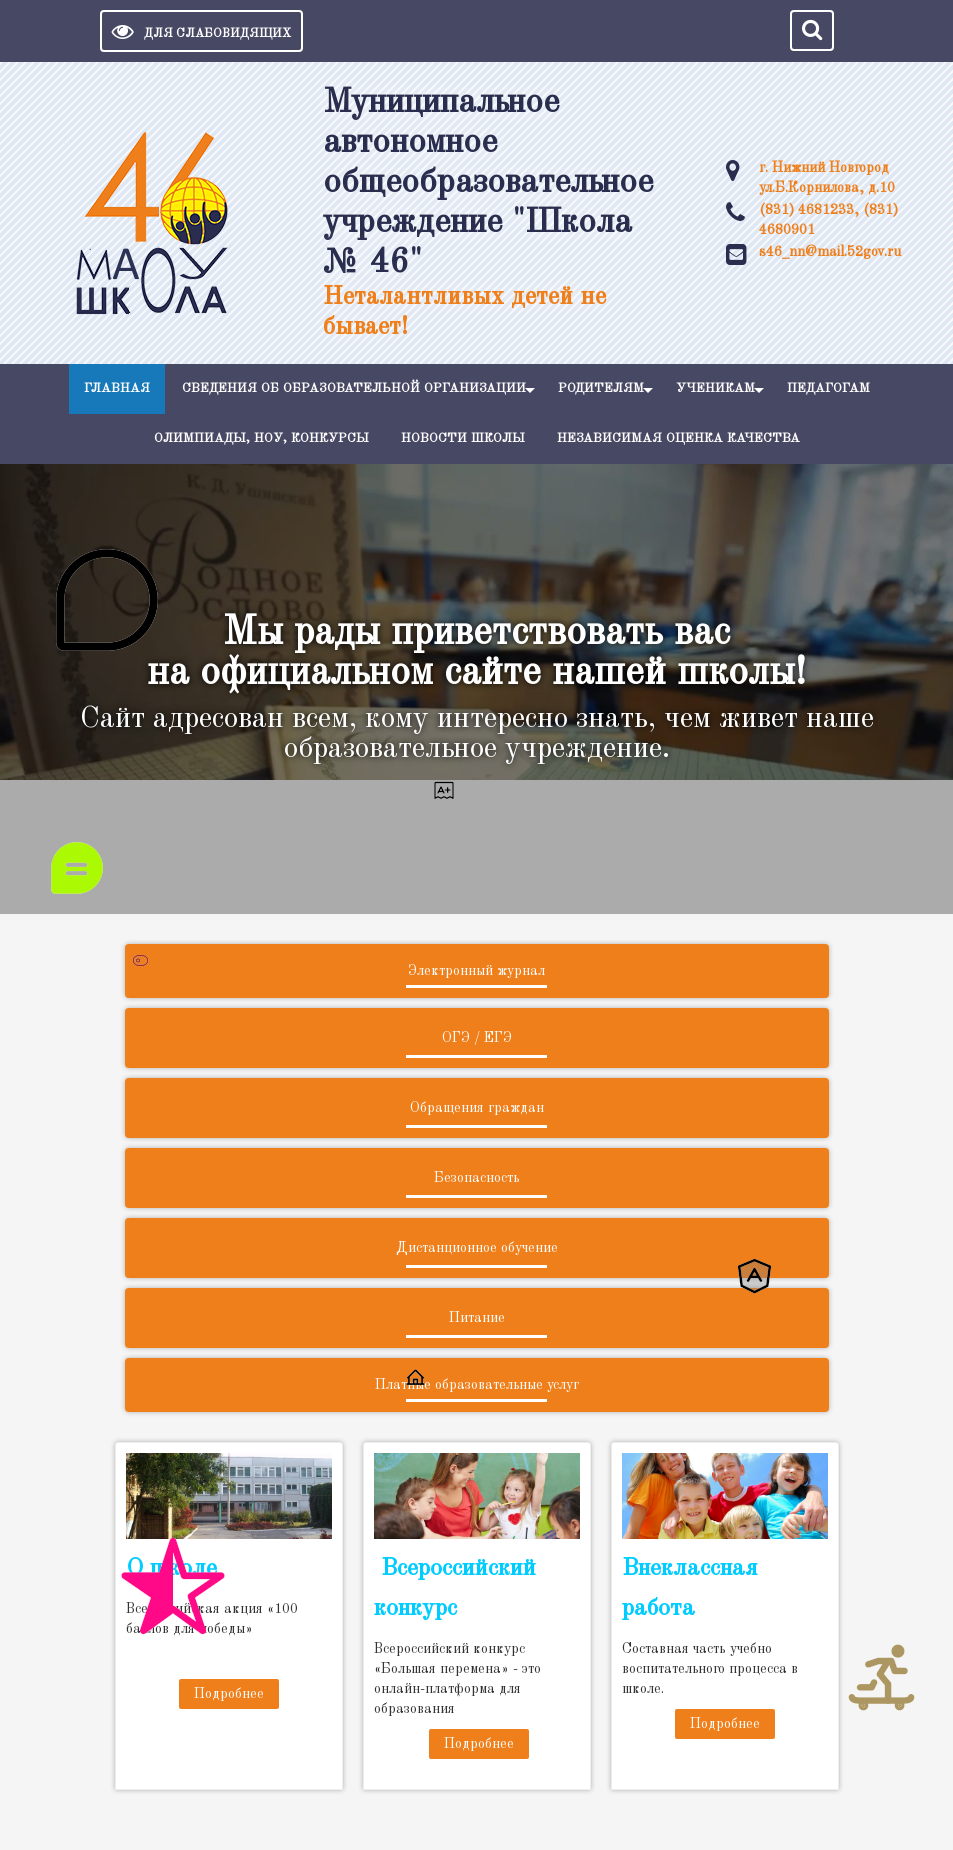  What do you see at coordinates (754, 1275) in the screenshot?
I see `Angular framework logo` at bounding box center [754, 1275].